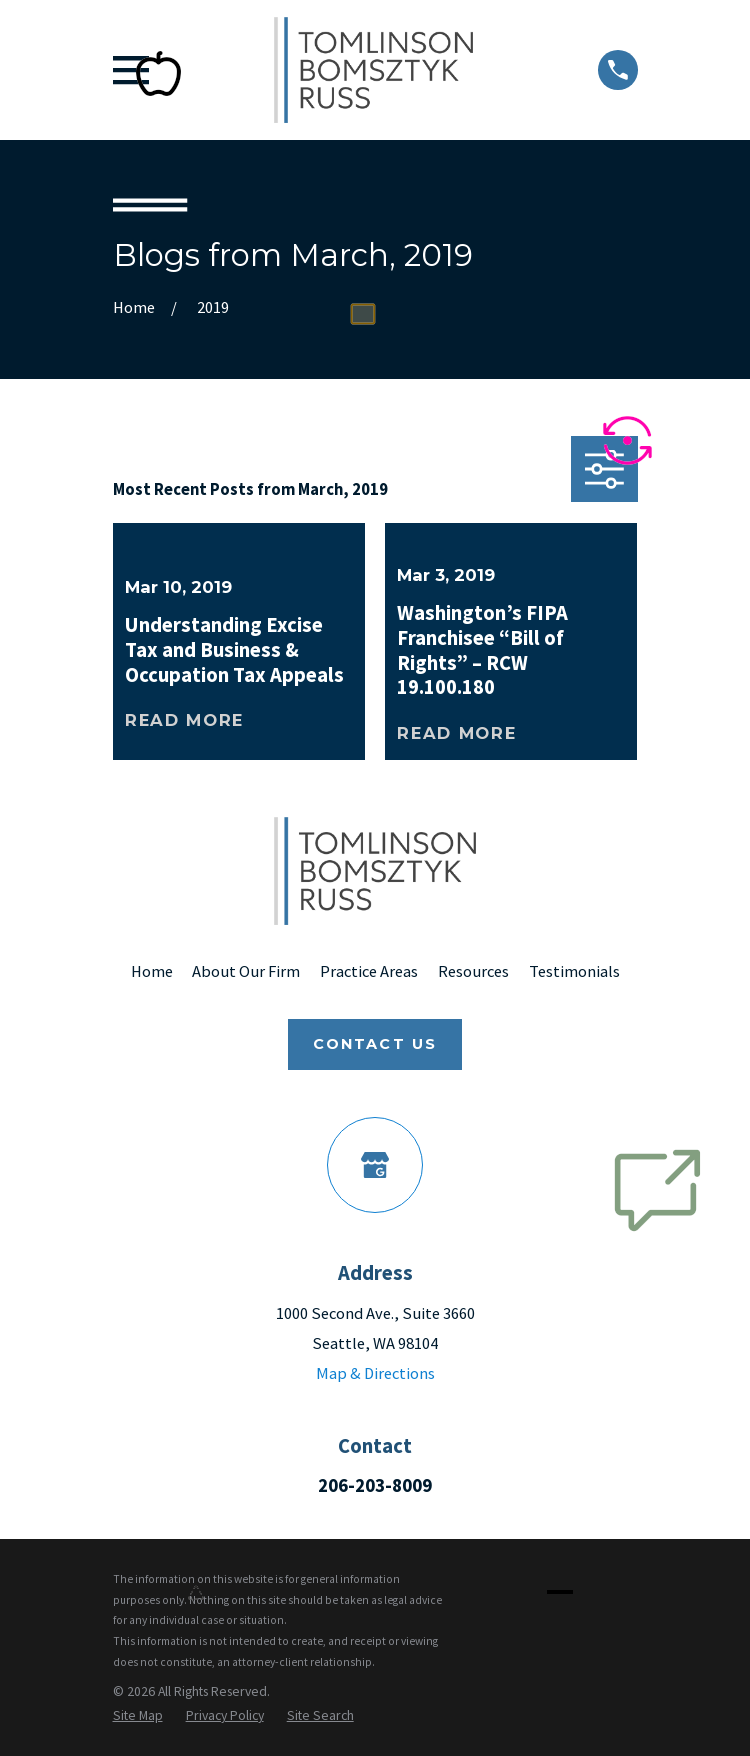 The width and height of the screenshot is (750, 1756). What do you see at coordinates (627, 440) in the screenshot?
I see `reopen a previously closed issue` at bounding box center [627, 440].